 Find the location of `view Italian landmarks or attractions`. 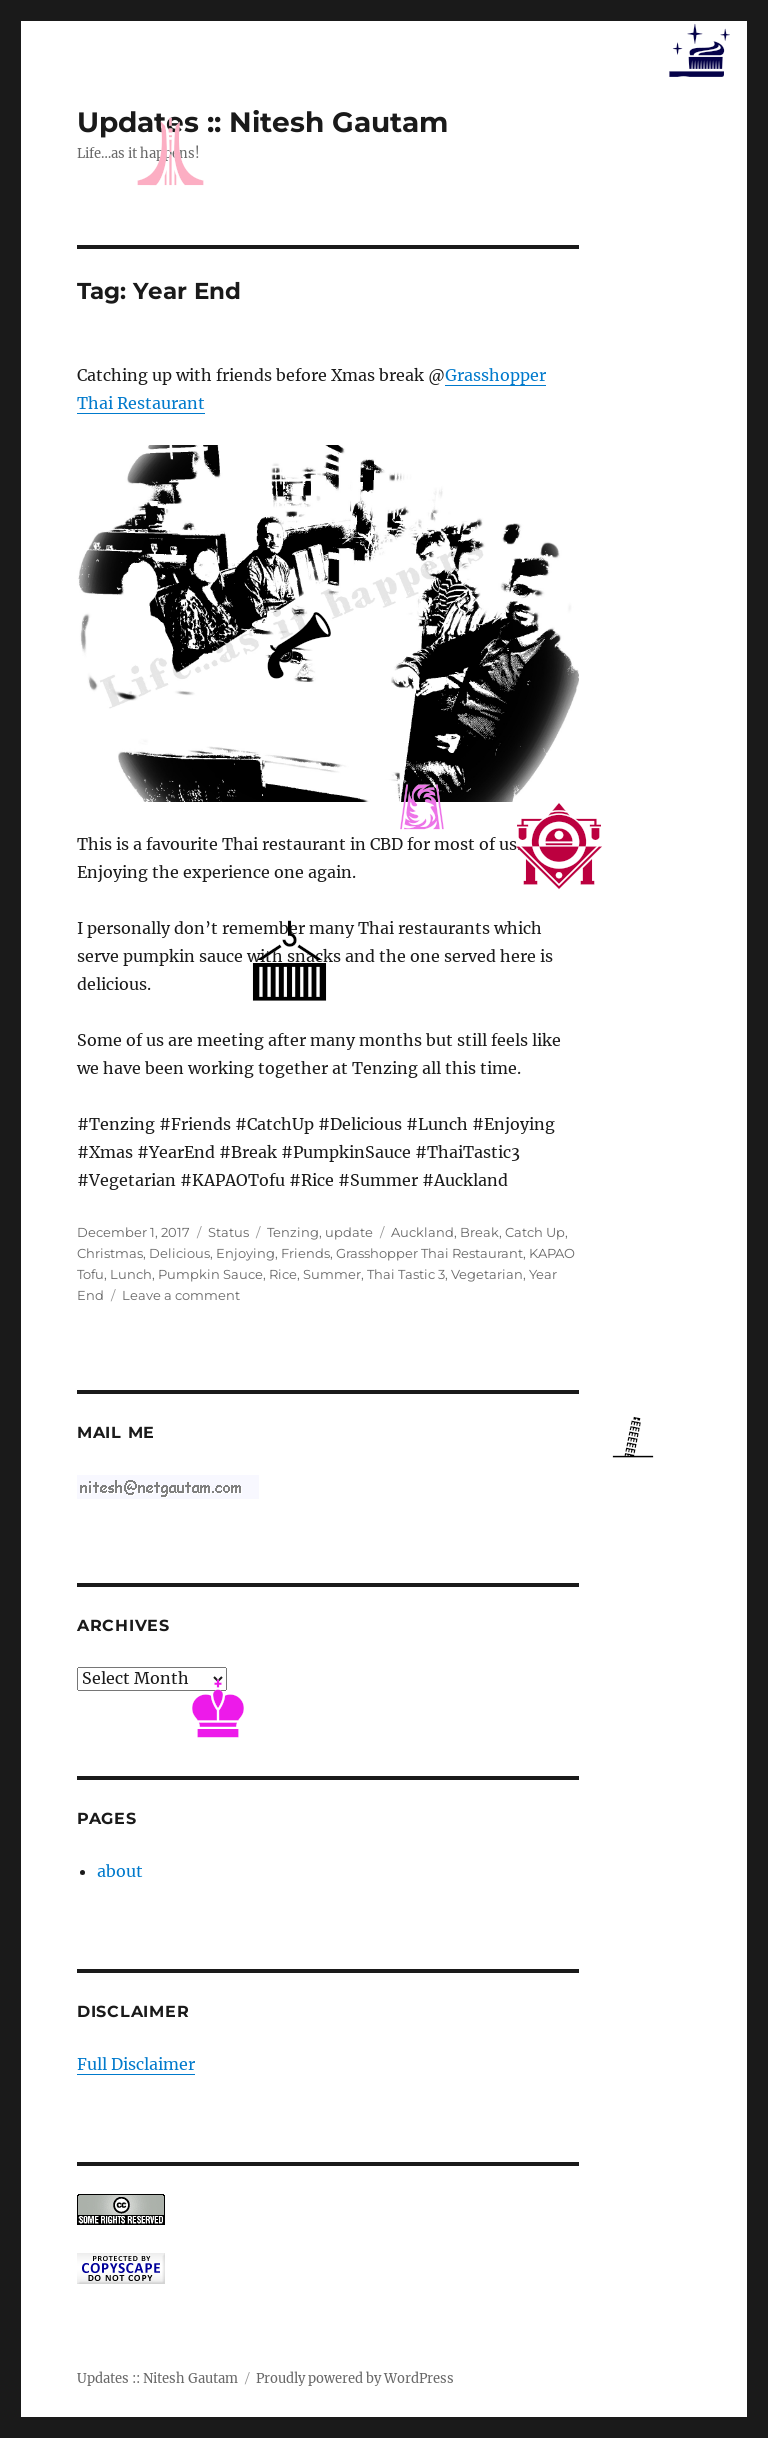

view Italian landmarks or attractions is located at coordinates (633, 1437).